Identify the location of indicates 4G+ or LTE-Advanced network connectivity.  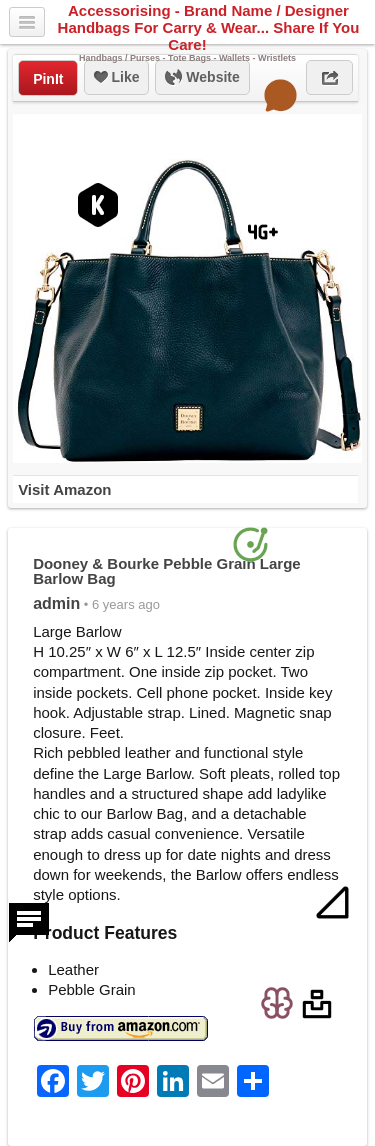
(263, 232).